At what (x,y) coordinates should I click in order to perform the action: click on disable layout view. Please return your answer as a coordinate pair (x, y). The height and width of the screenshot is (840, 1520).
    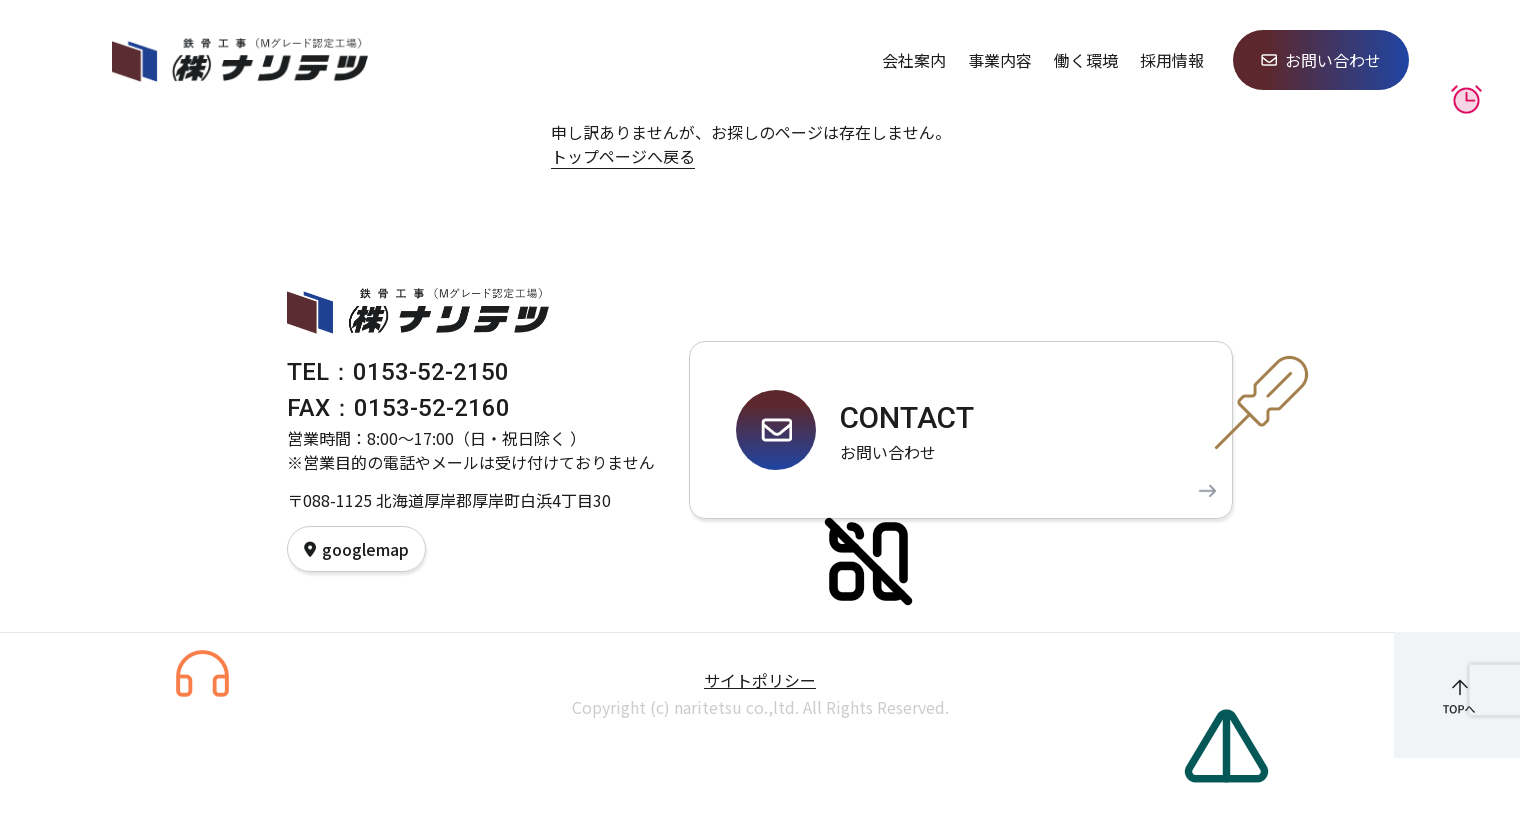
    Looking at the image, I should click on (868, 561).